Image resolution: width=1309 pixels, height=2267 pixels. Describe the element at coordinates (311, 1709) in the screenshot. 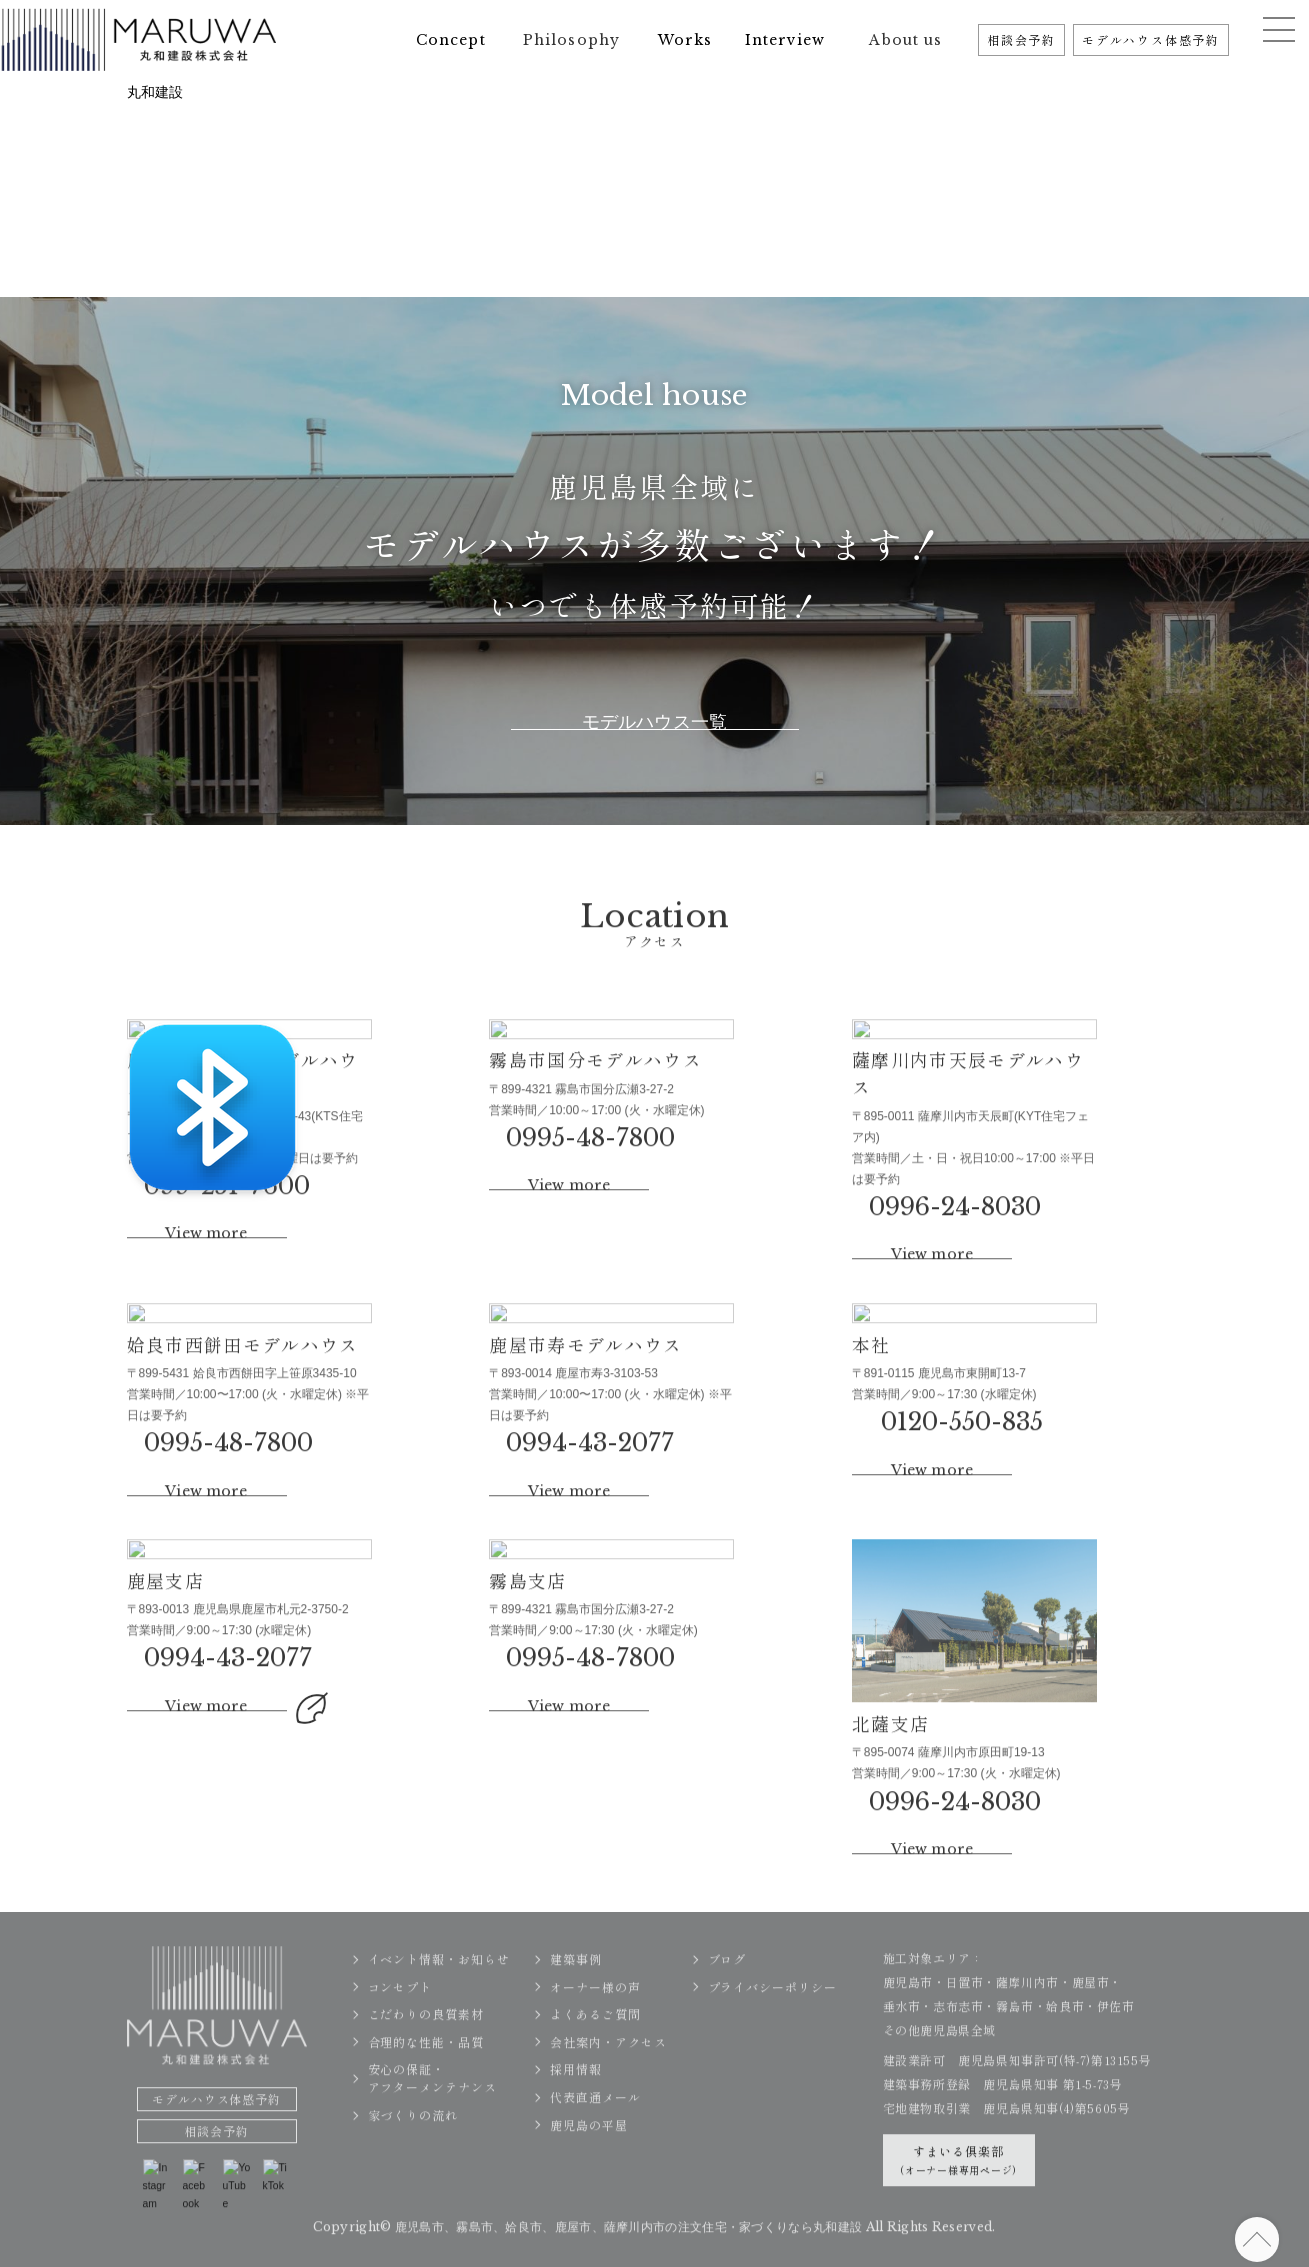

I see `access nature and plant emoji category` at that location.